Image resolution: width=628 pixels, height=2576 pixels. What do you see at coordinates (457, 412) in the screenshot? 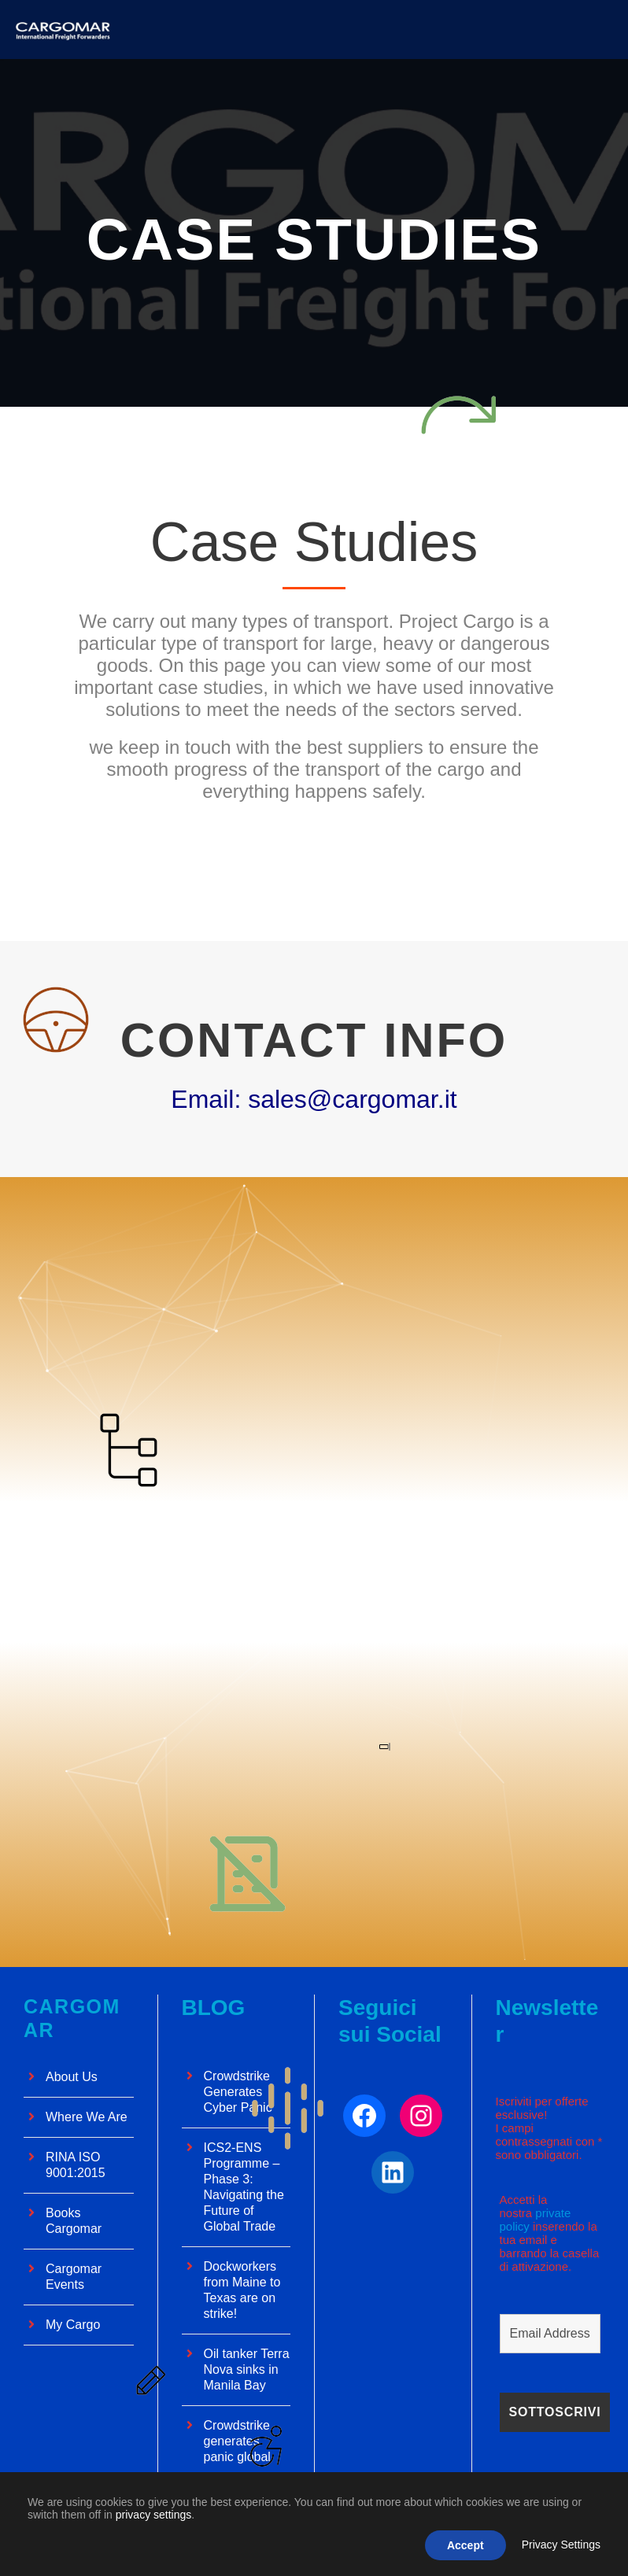
I see `redo last action` at bounding box center [457, 412].